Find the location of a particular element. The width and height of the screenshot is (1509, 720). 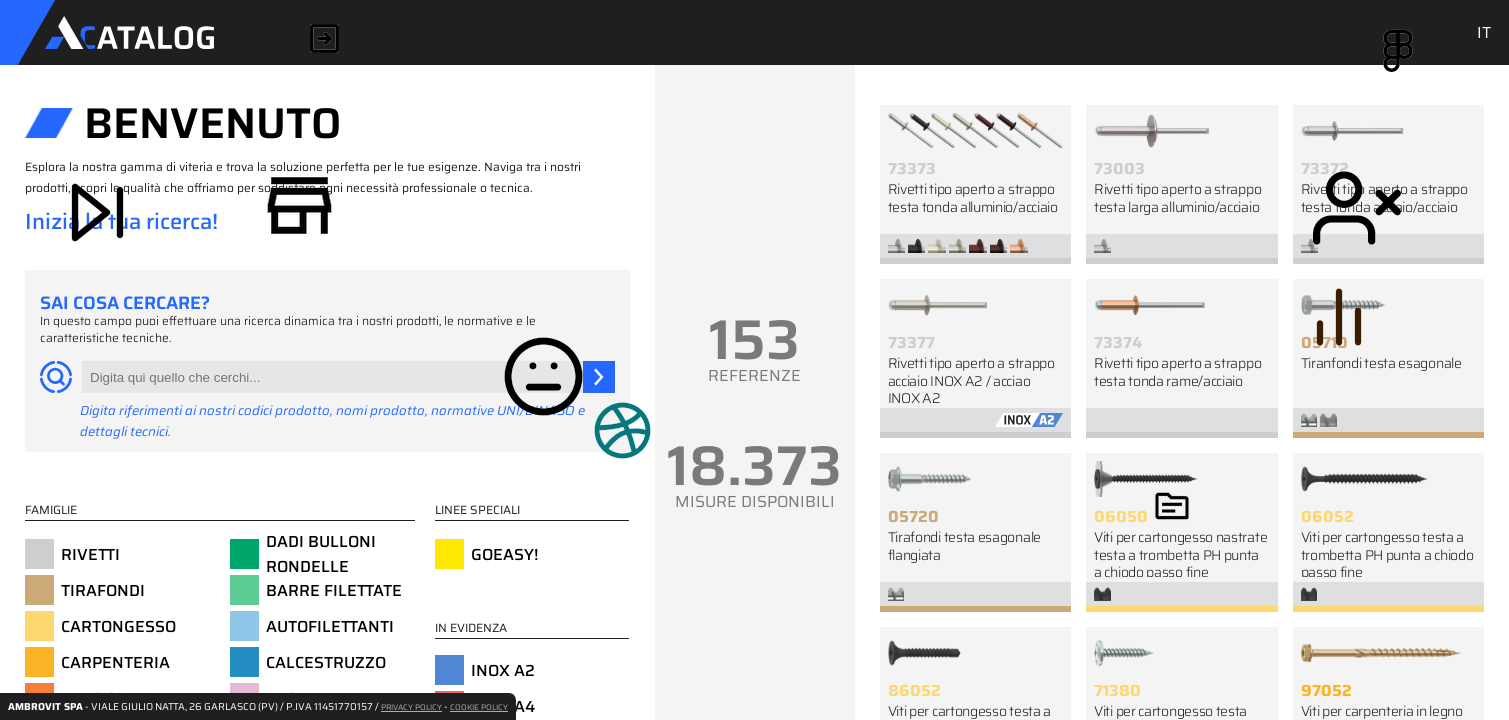

rate your experience as neutral is located at coordinates (543, 376).